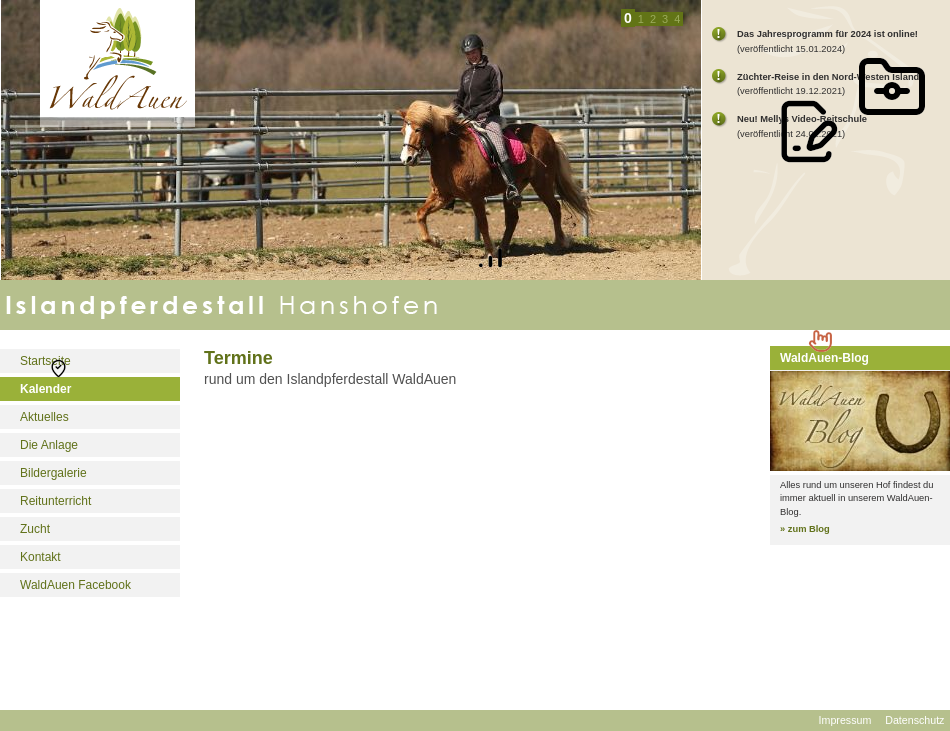  Describe the element at coordinates (58, 368) in the screenshot. I see `confirmed or verified location` at that location.